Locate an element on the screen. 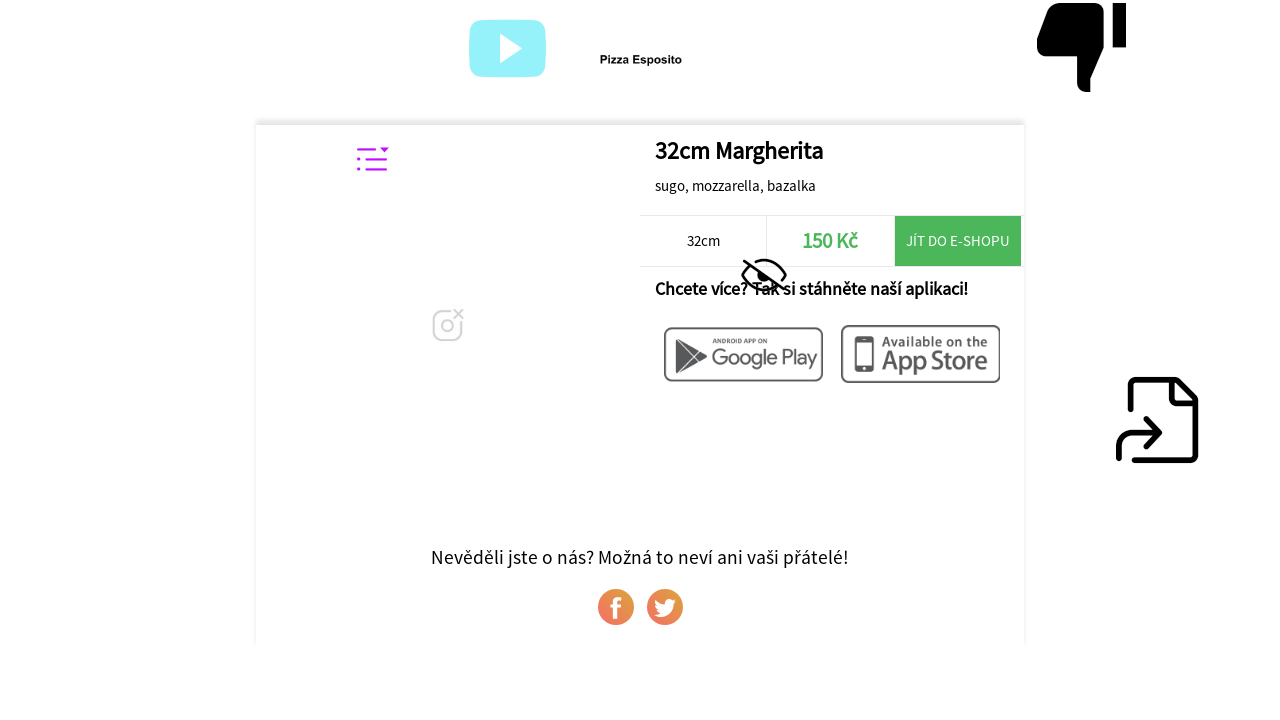 The height and width of the screenshot is (720, 1280). open a linked or referenced file is located at coordinates (1163, 420).